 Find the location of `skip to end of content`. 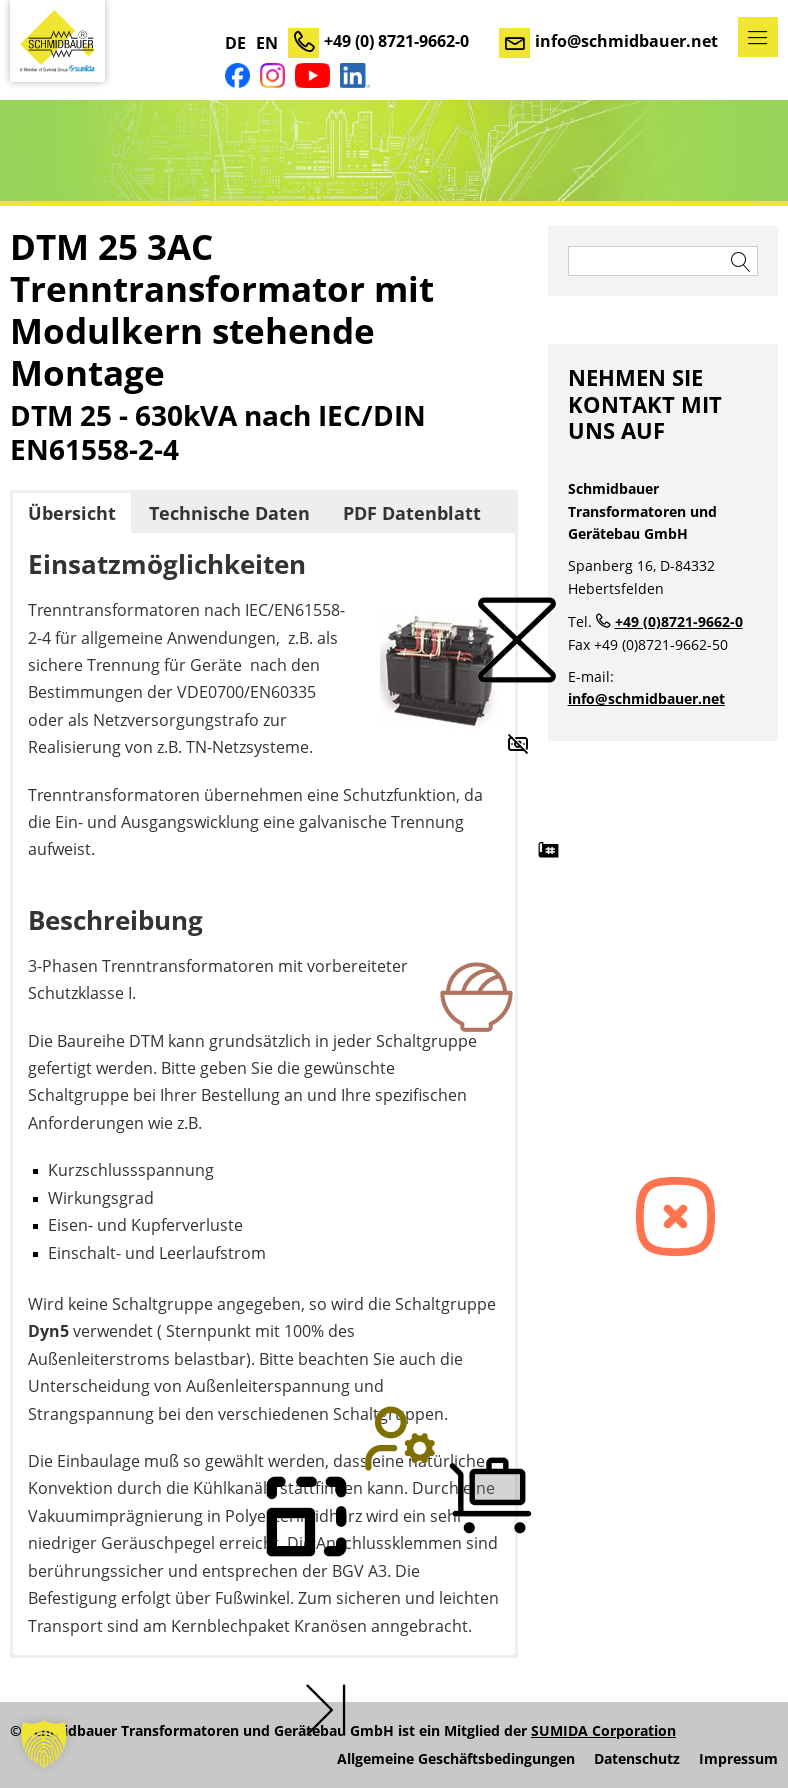

skip to end of content is located at coordinates (327, 1710).